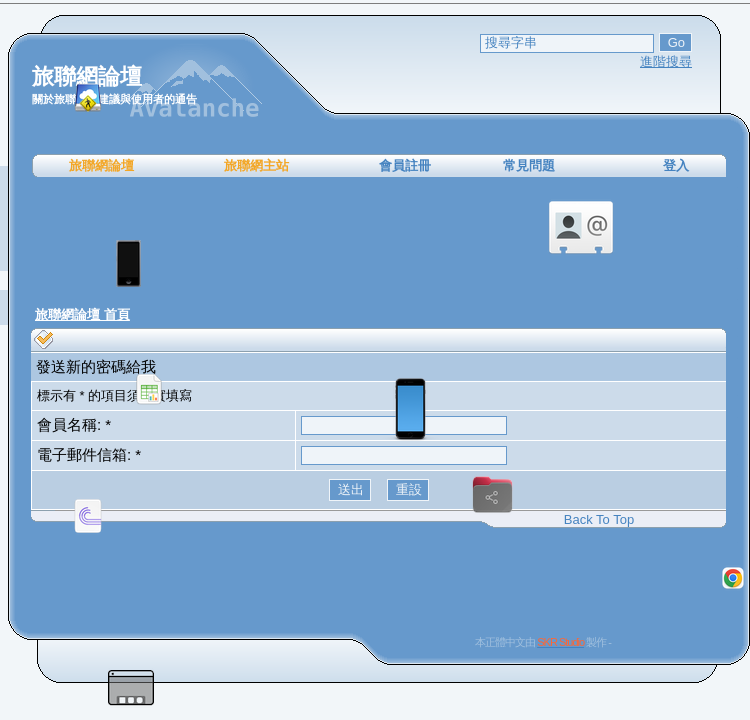 This screenshot has width=750, height=720. What do you see at coordinates (410, 409) in the screenshot?
I see `connect or sync an iPhone device` at bounding box center [410, 409].